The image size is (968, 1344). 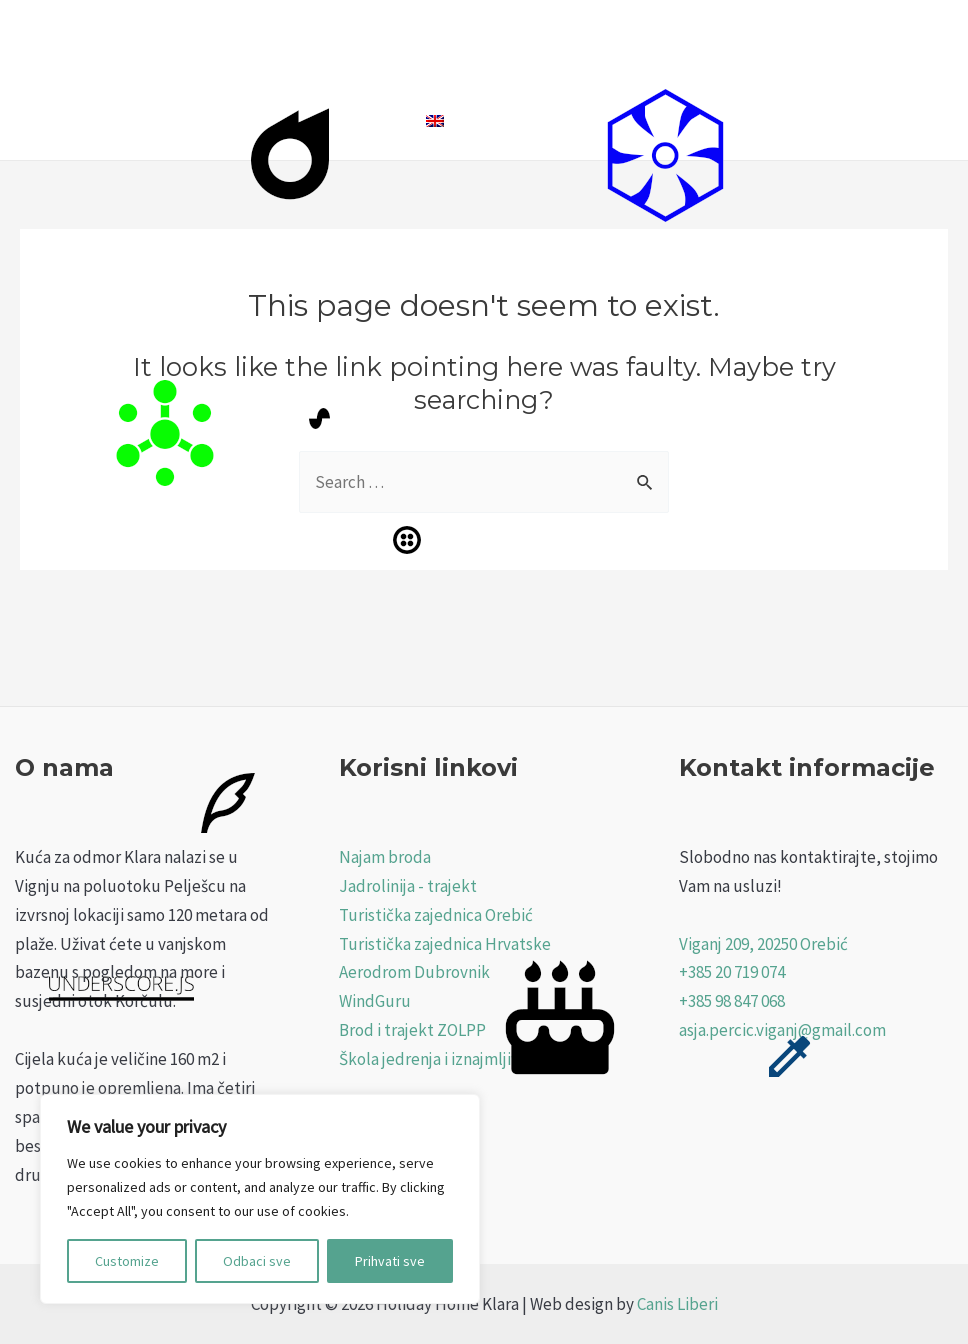 I want to click on meteor or comet indicator for weather events, so click(x=290, y=156).